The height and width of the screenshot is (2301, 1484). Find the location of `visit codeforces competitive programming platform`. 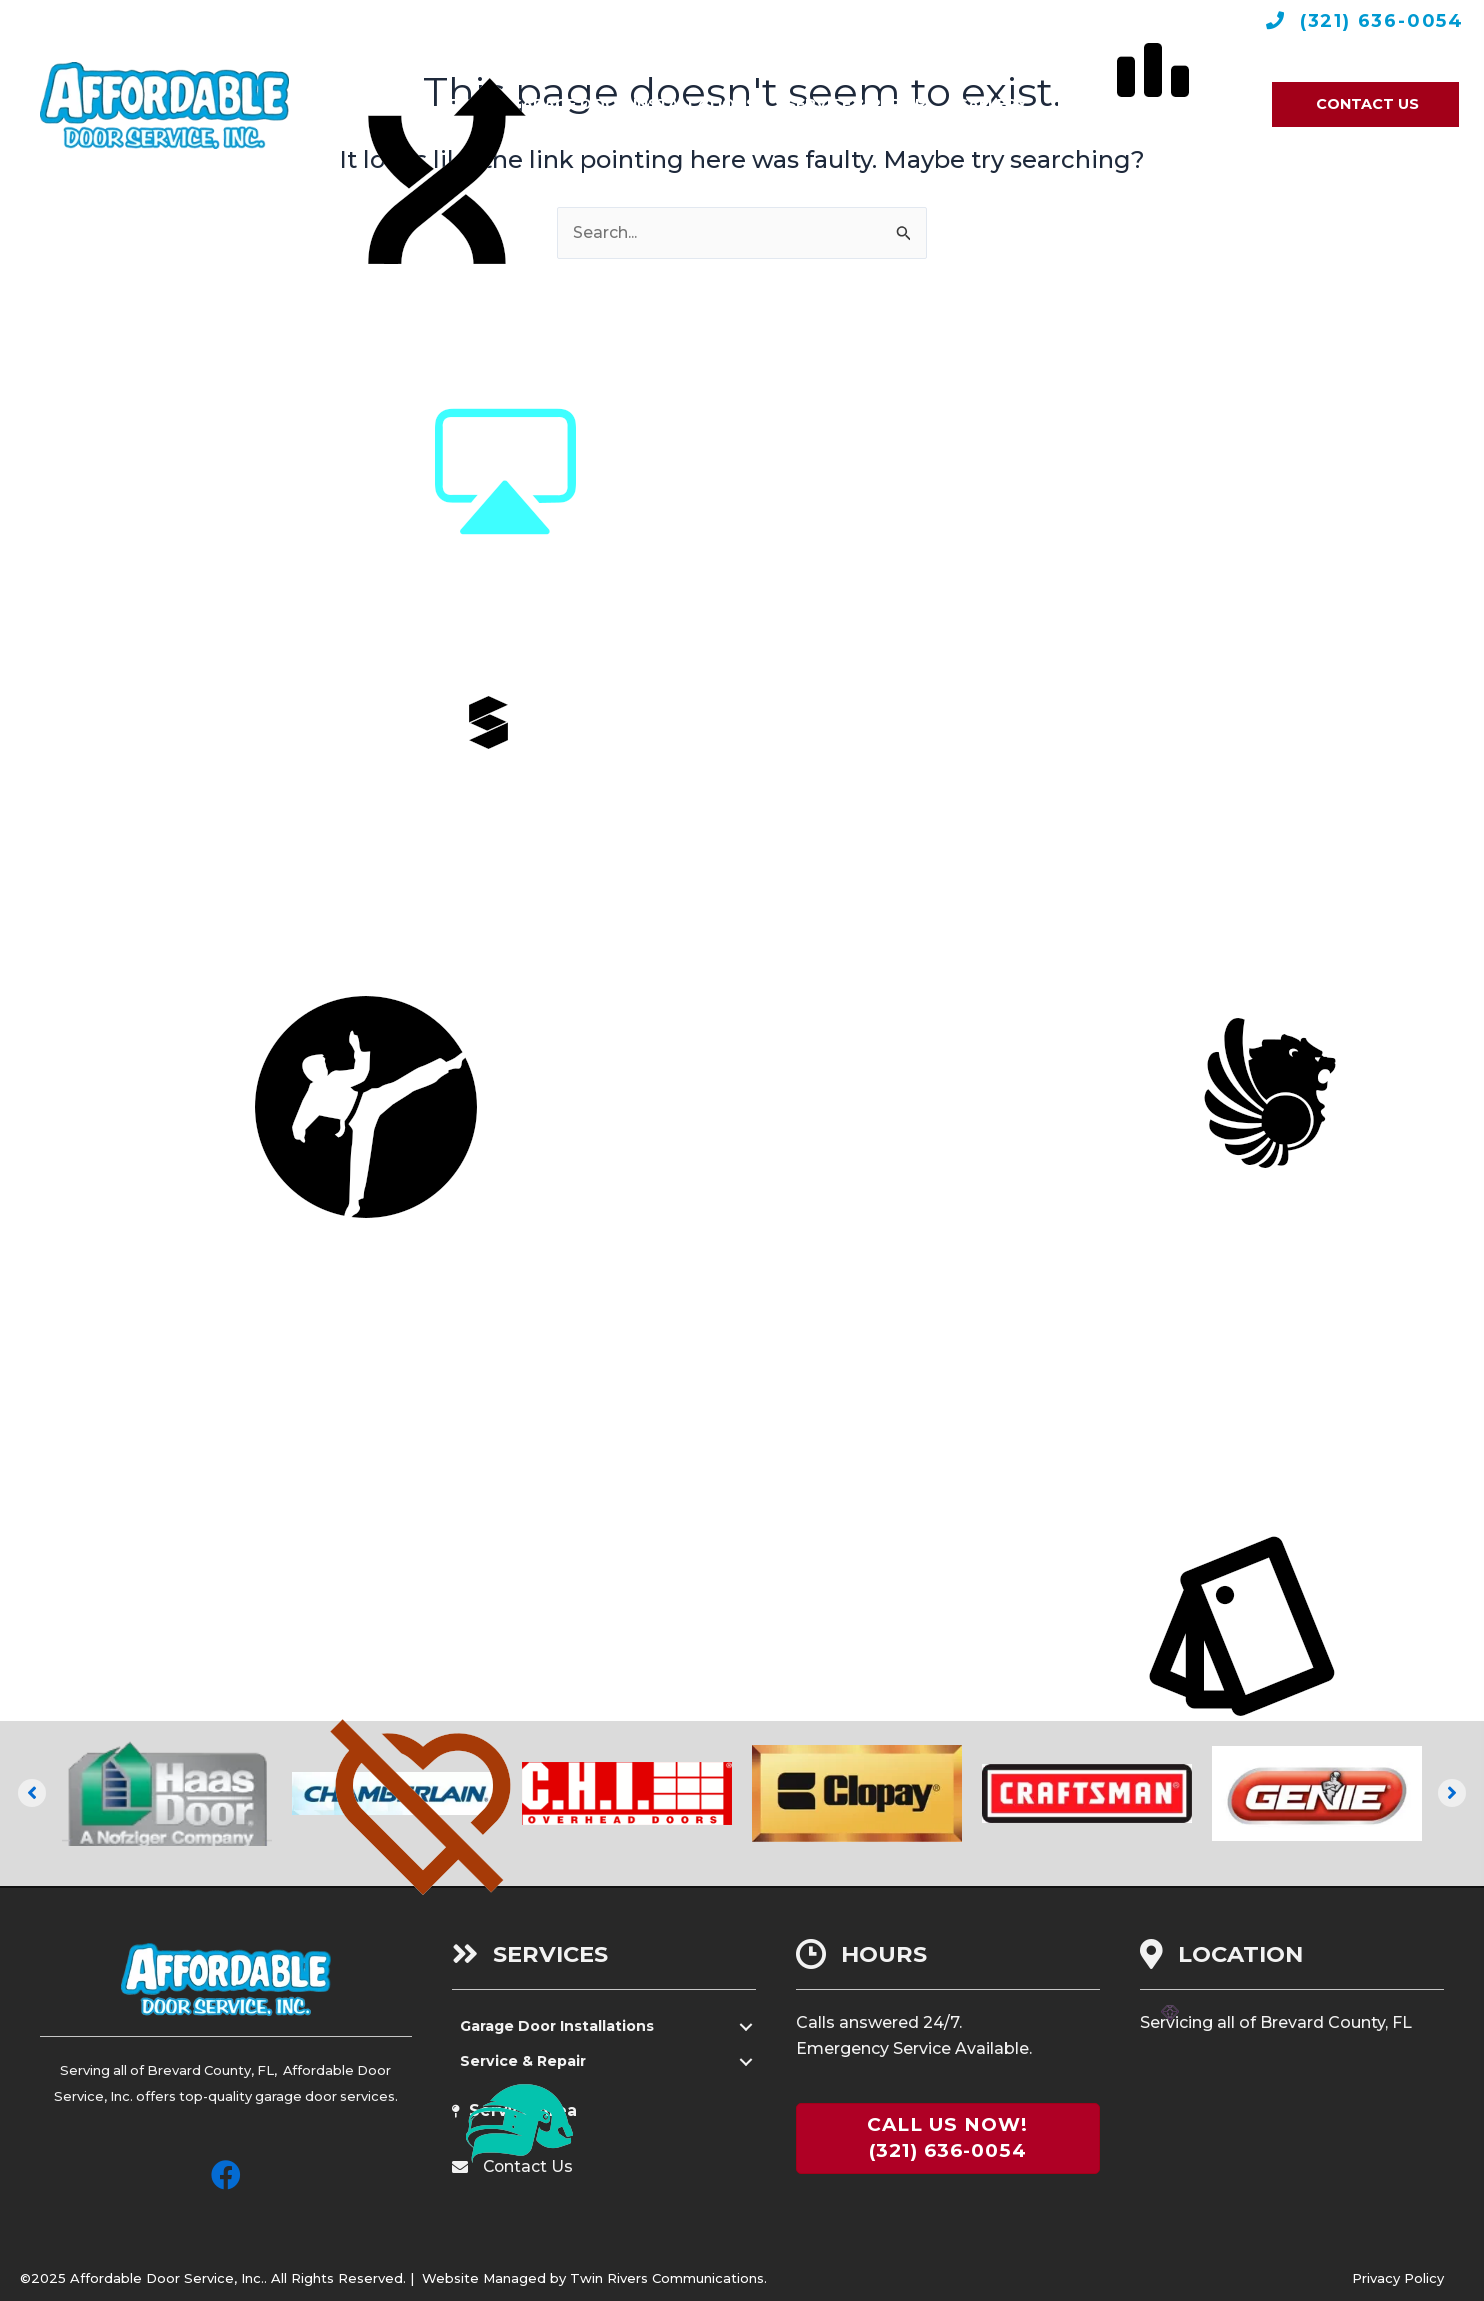

visit codeforces competitive programming platform is located at coordinates (1153, 70).